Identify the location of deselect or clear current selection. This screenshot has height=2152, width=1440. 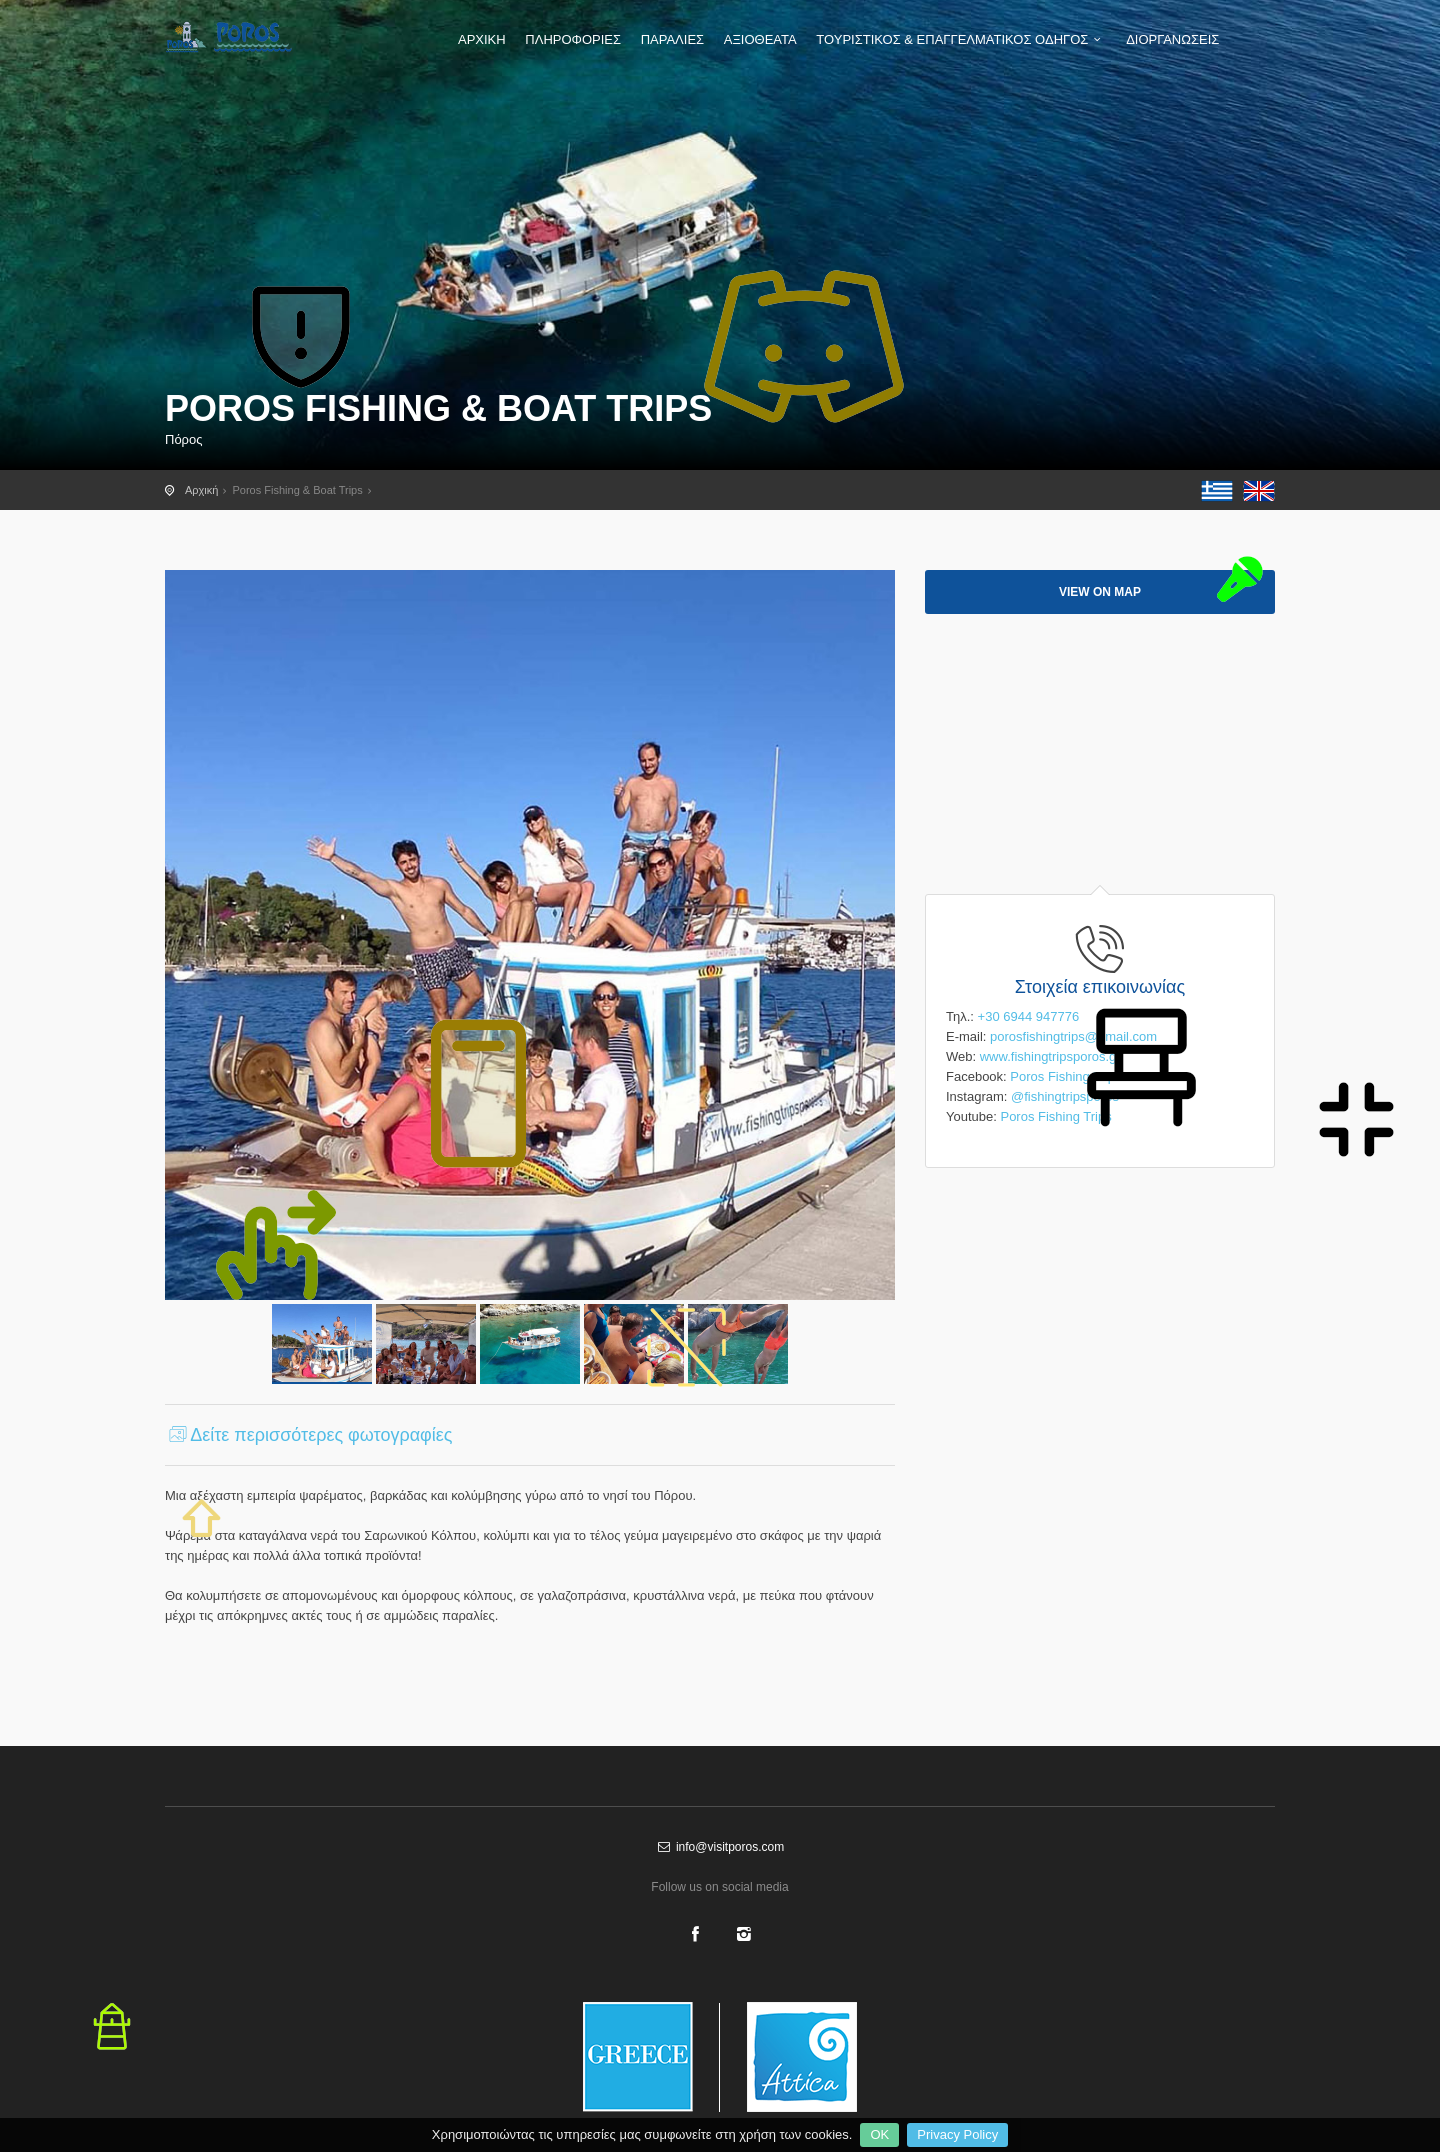
(686, 1347).